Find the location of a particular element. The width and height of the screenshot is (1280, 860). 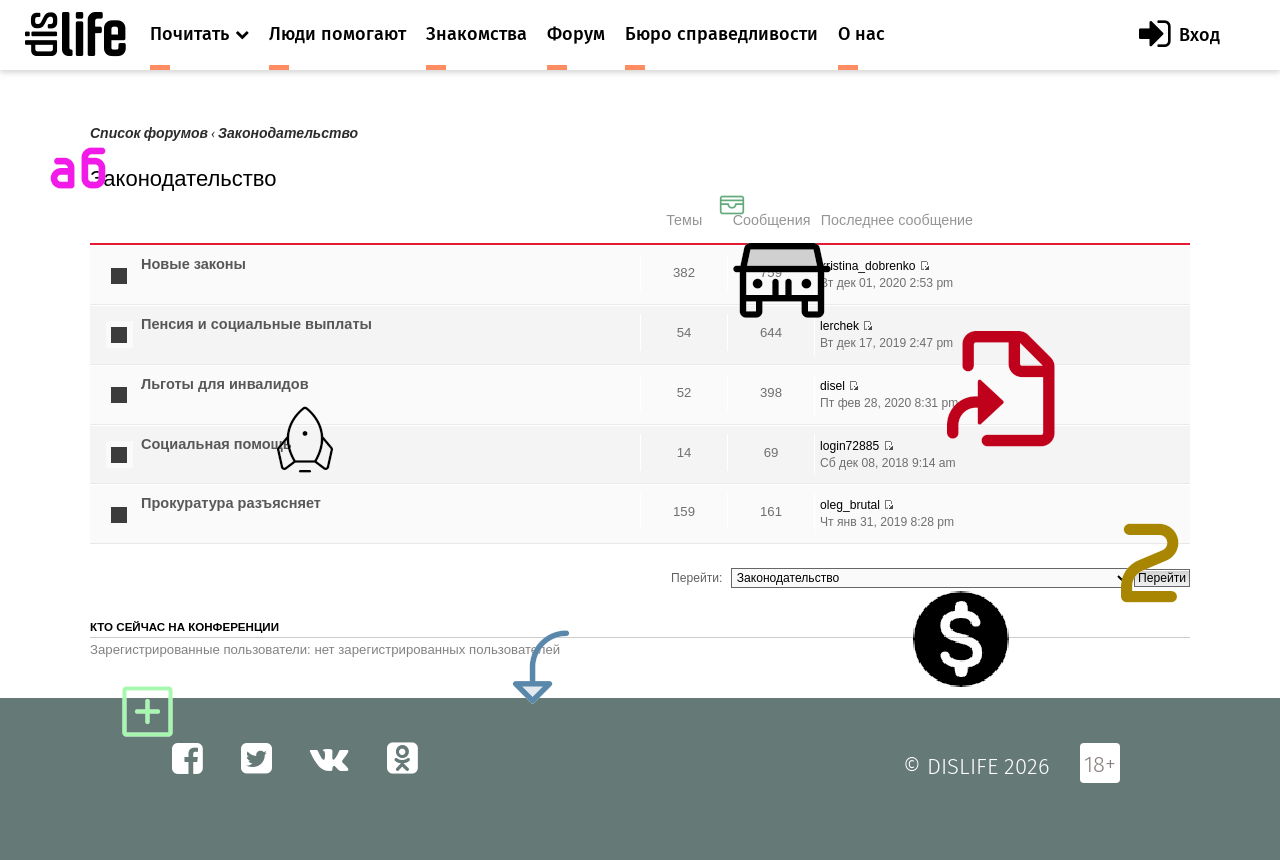

create a symbolic link to this file is located at coordinates (1008, 392).